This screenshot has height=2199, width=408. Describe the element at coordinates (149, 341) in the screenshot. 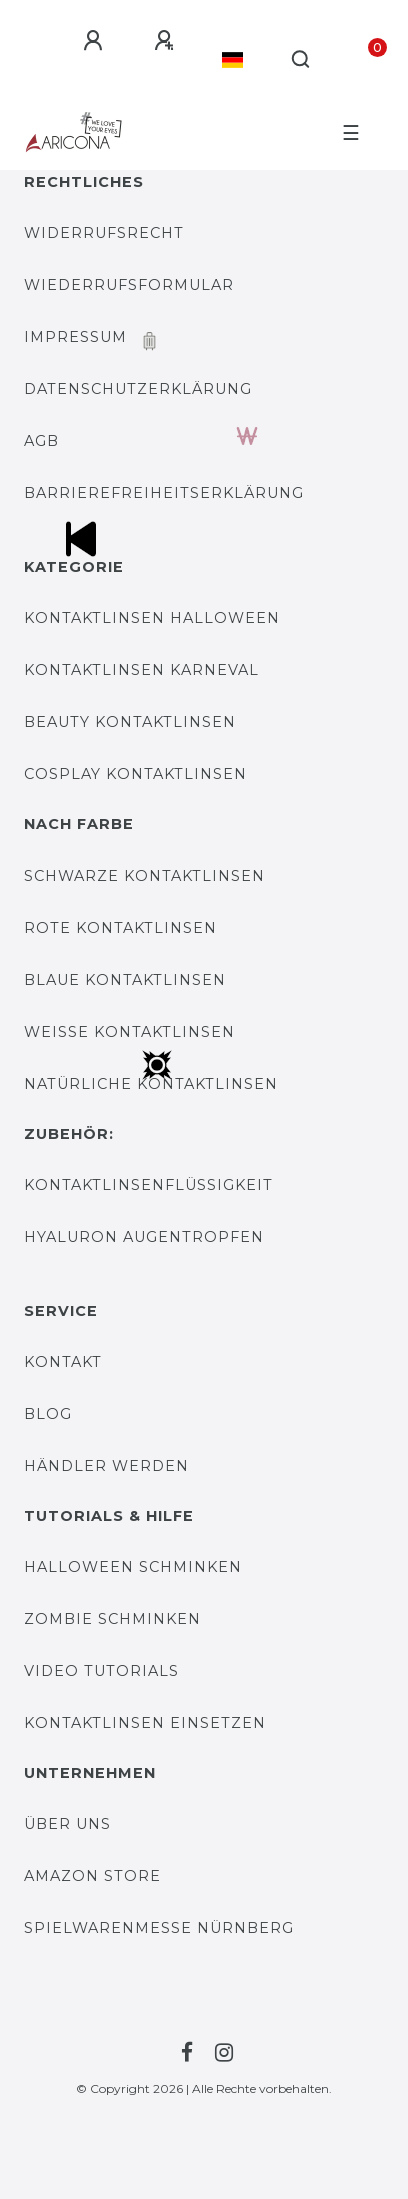

I see `access travel or trip planning features` at that location.